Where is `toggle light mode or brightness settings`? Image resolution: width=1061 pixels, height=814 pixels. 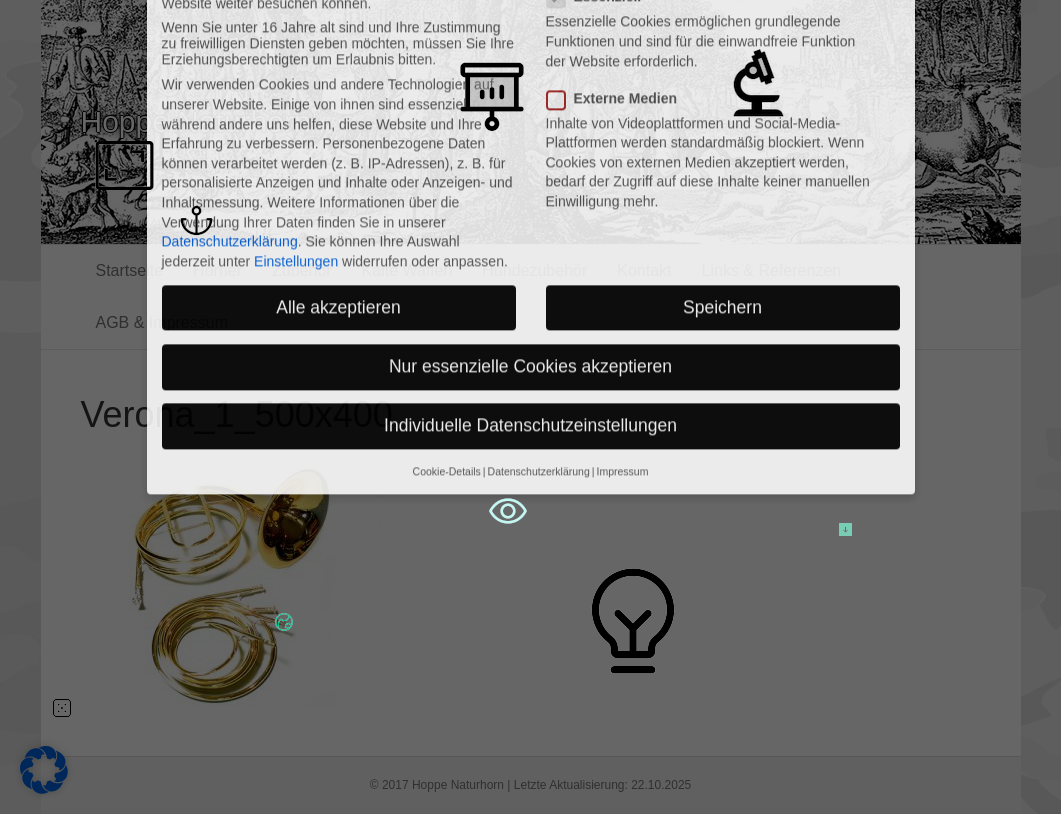
toggle light mode or brightness settings is located at coordinates (633, 621).